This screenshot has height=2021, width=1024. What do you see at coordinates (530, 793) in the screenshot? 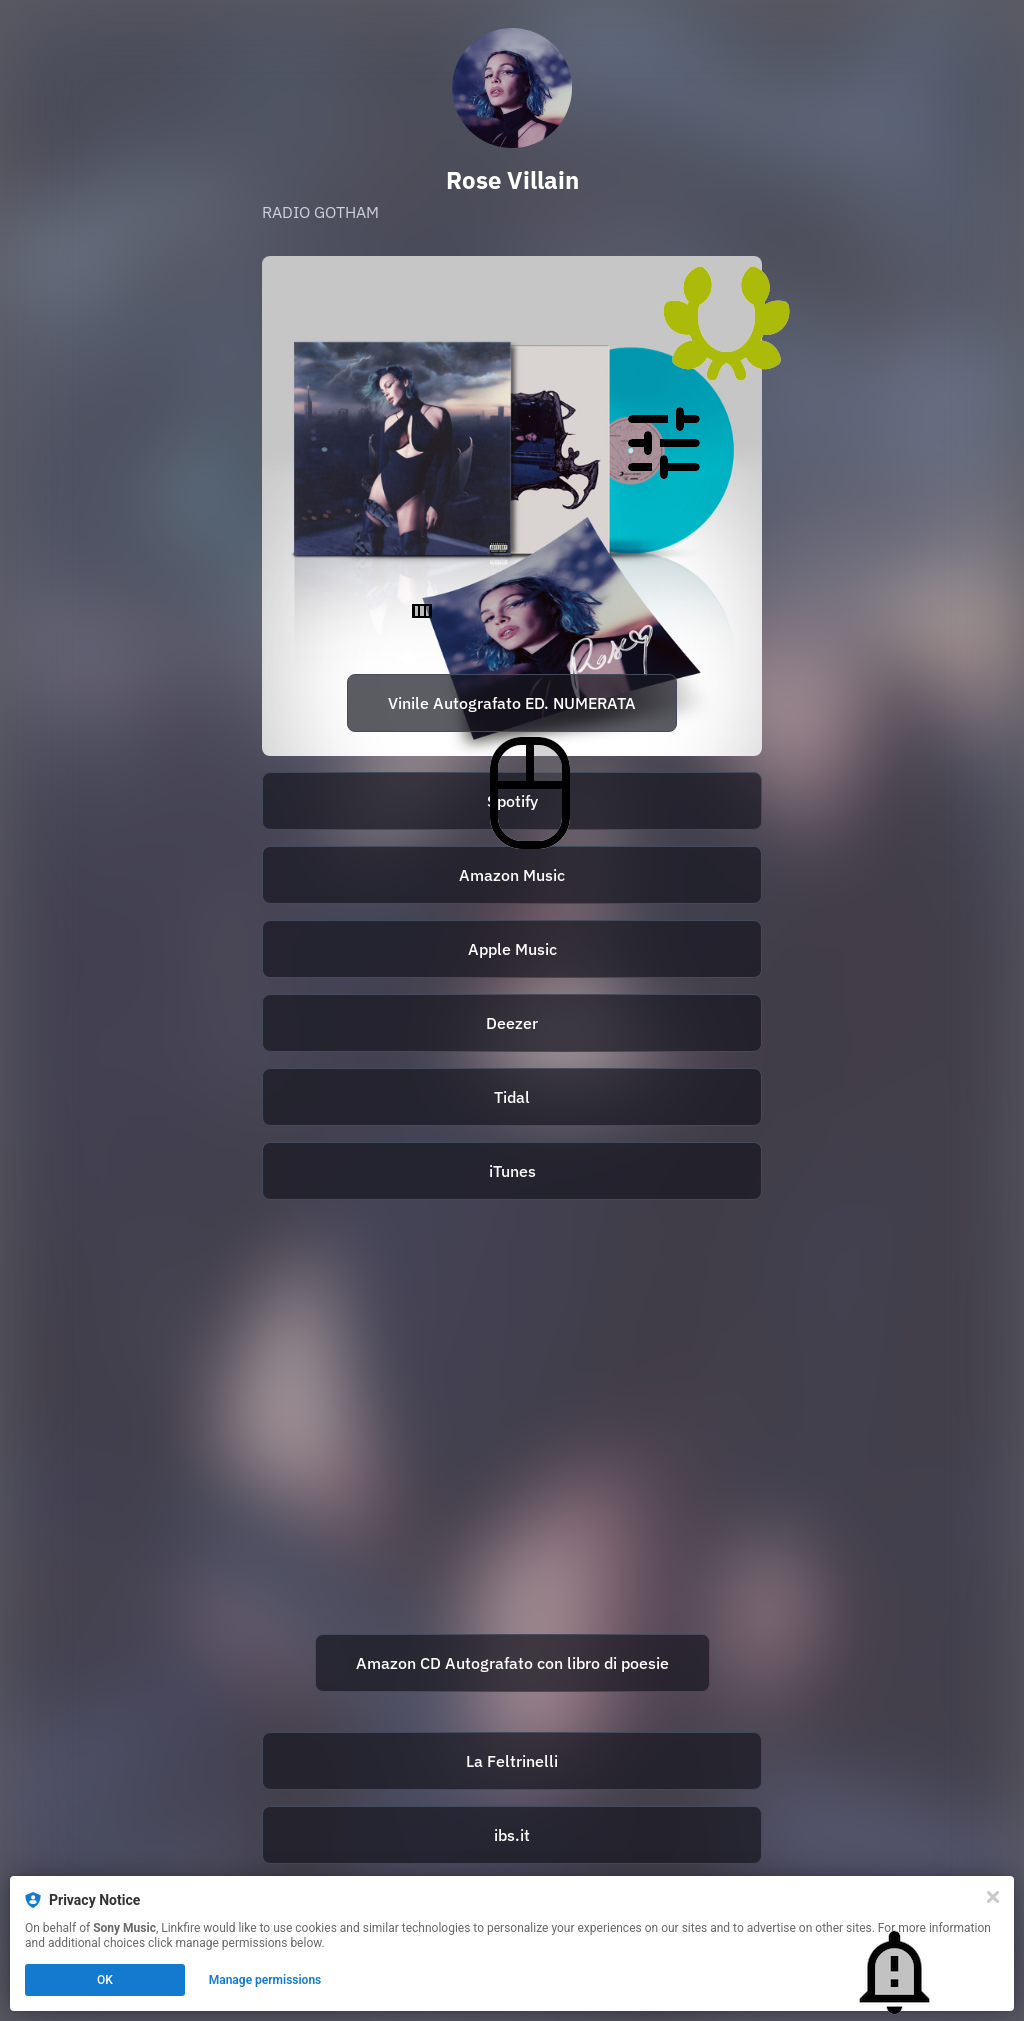
I see `perform a right-click action` at bounding box center [530, 793].